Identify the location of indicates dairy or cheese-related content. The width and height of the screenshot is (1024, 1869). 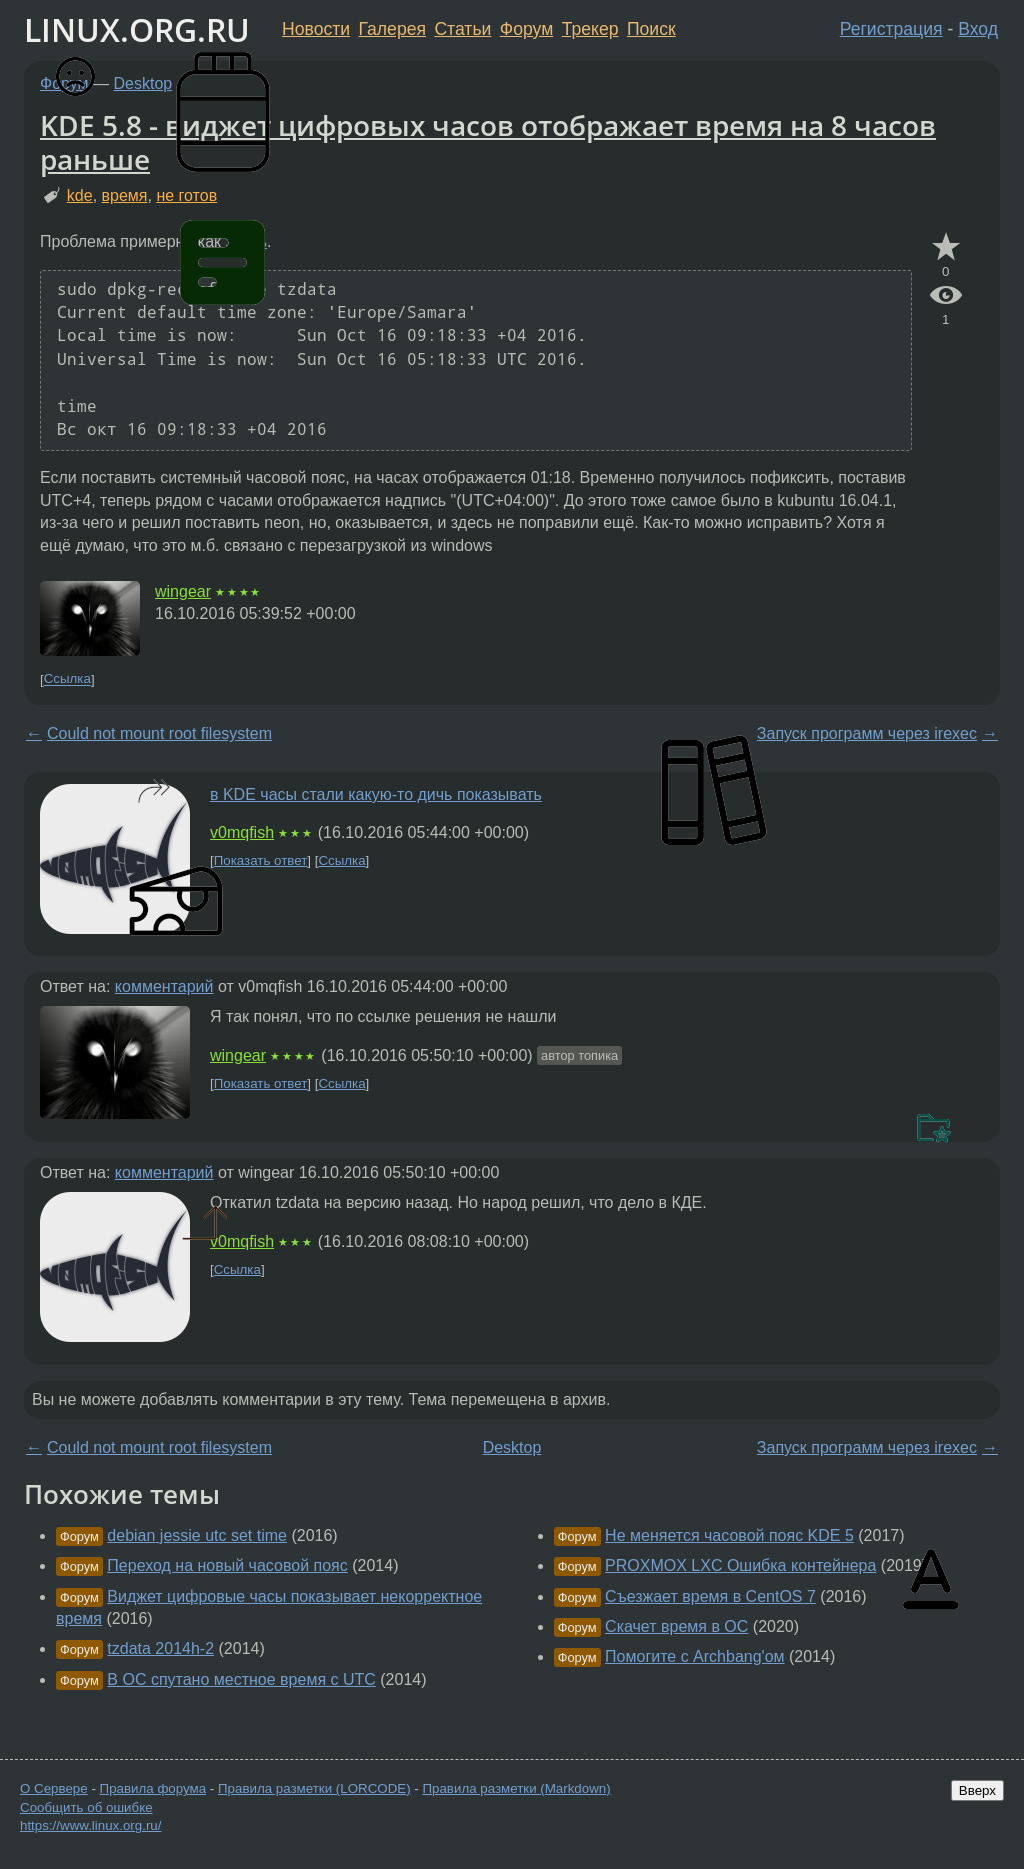
(176, 906).